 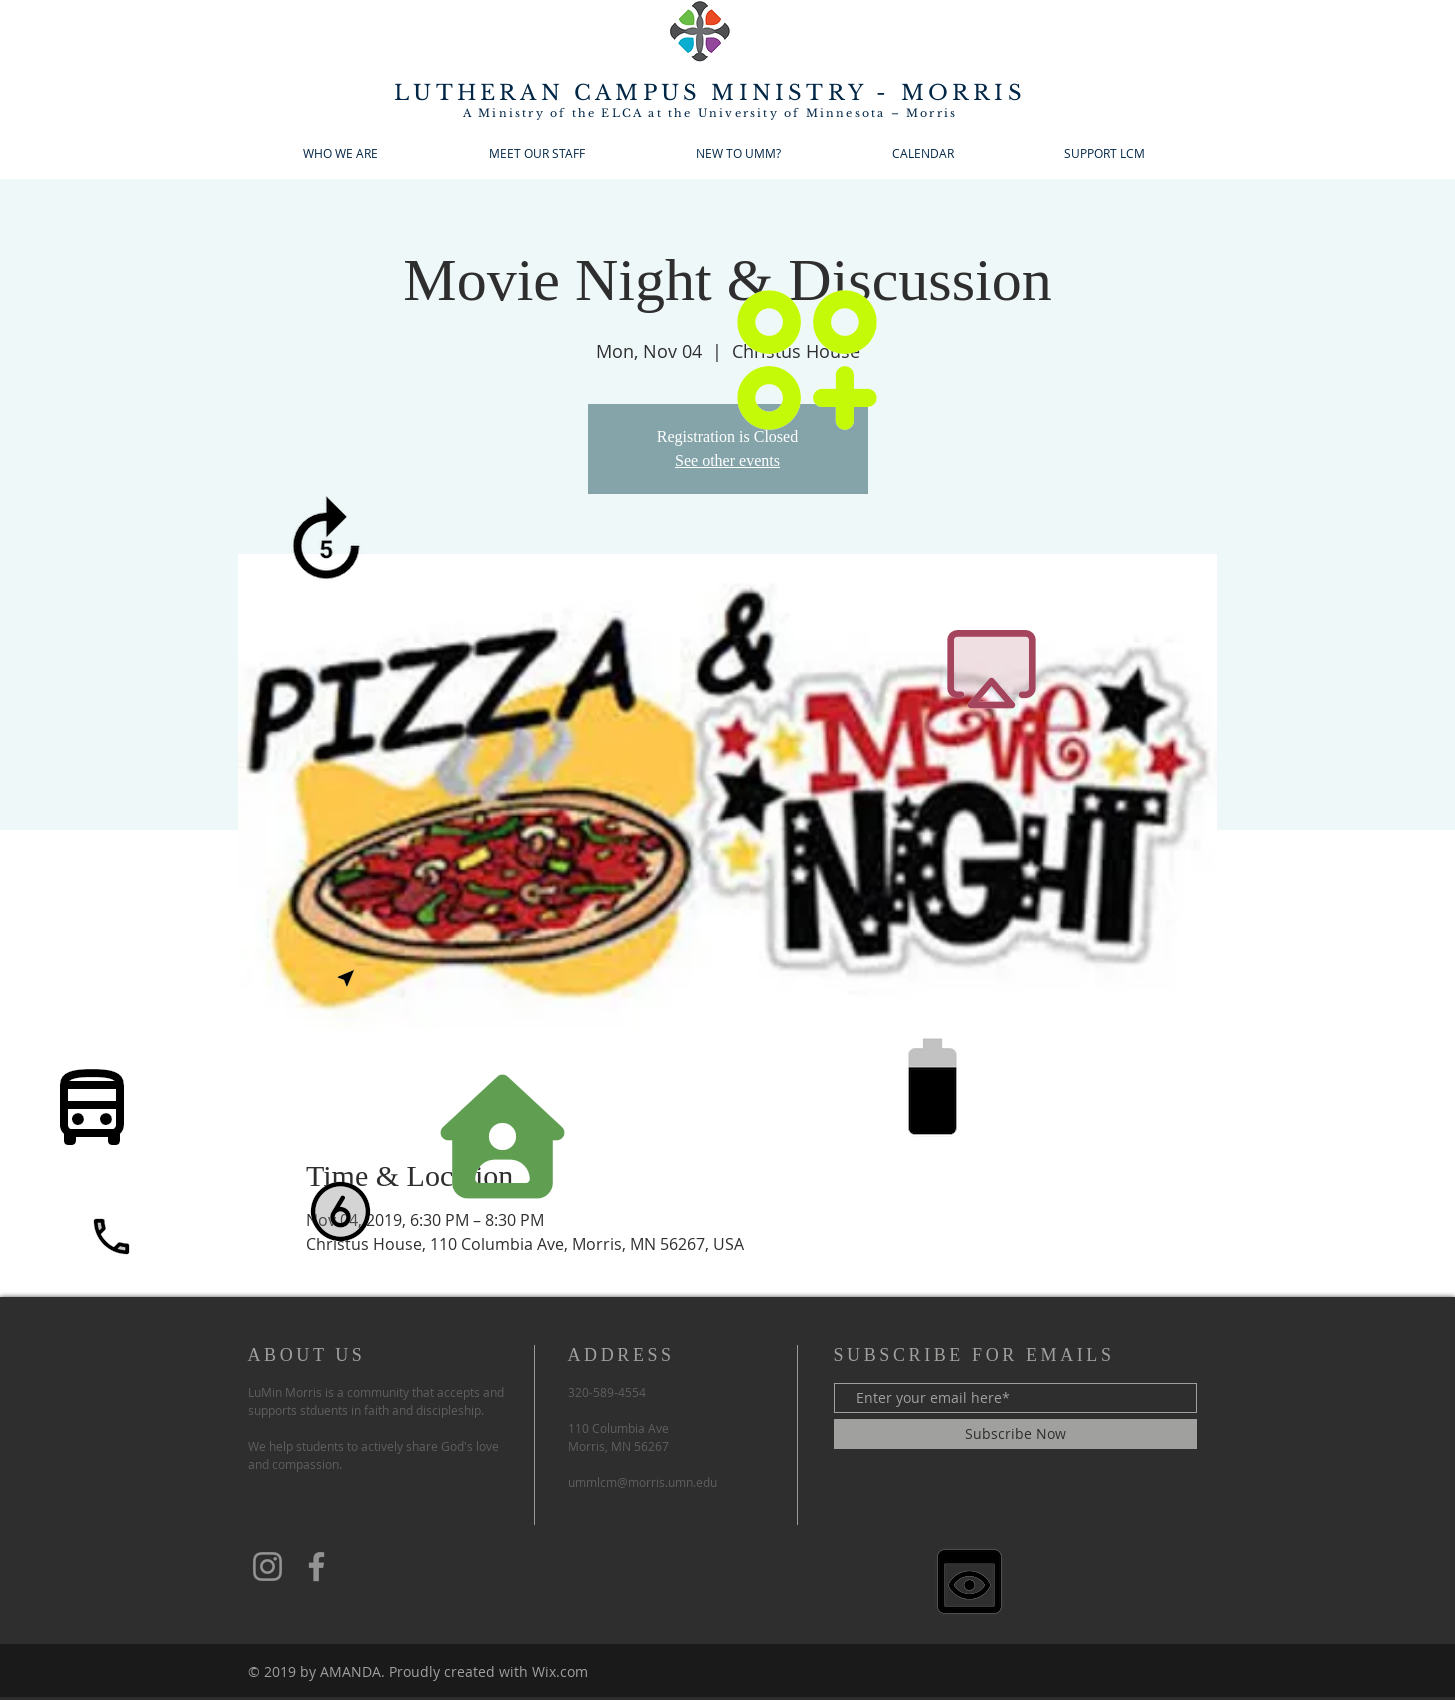 I want to click on preview file or document before opening, so click(x=969, y=1581).